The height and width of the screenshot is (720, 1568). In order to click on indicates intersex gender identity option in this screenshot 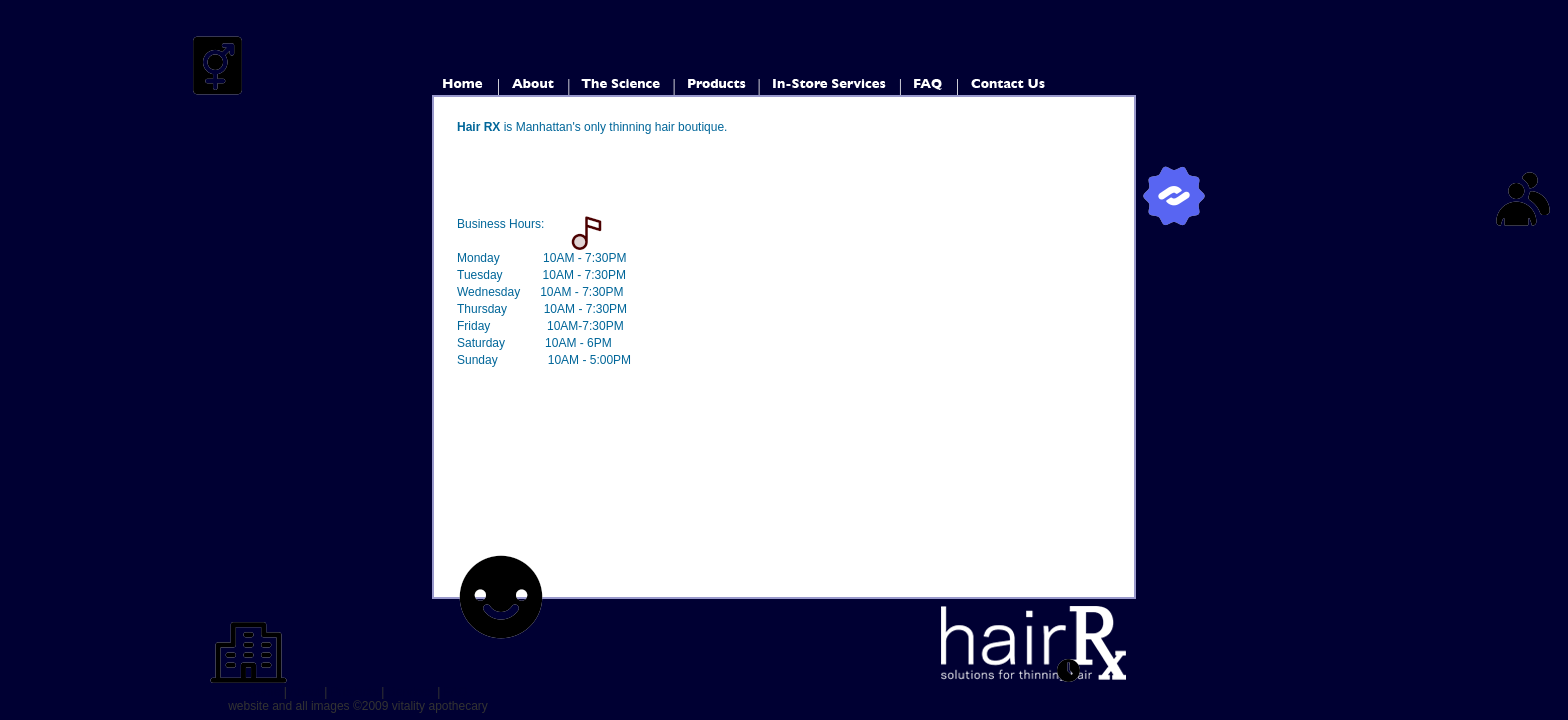, I will do `click(217, 65)`.